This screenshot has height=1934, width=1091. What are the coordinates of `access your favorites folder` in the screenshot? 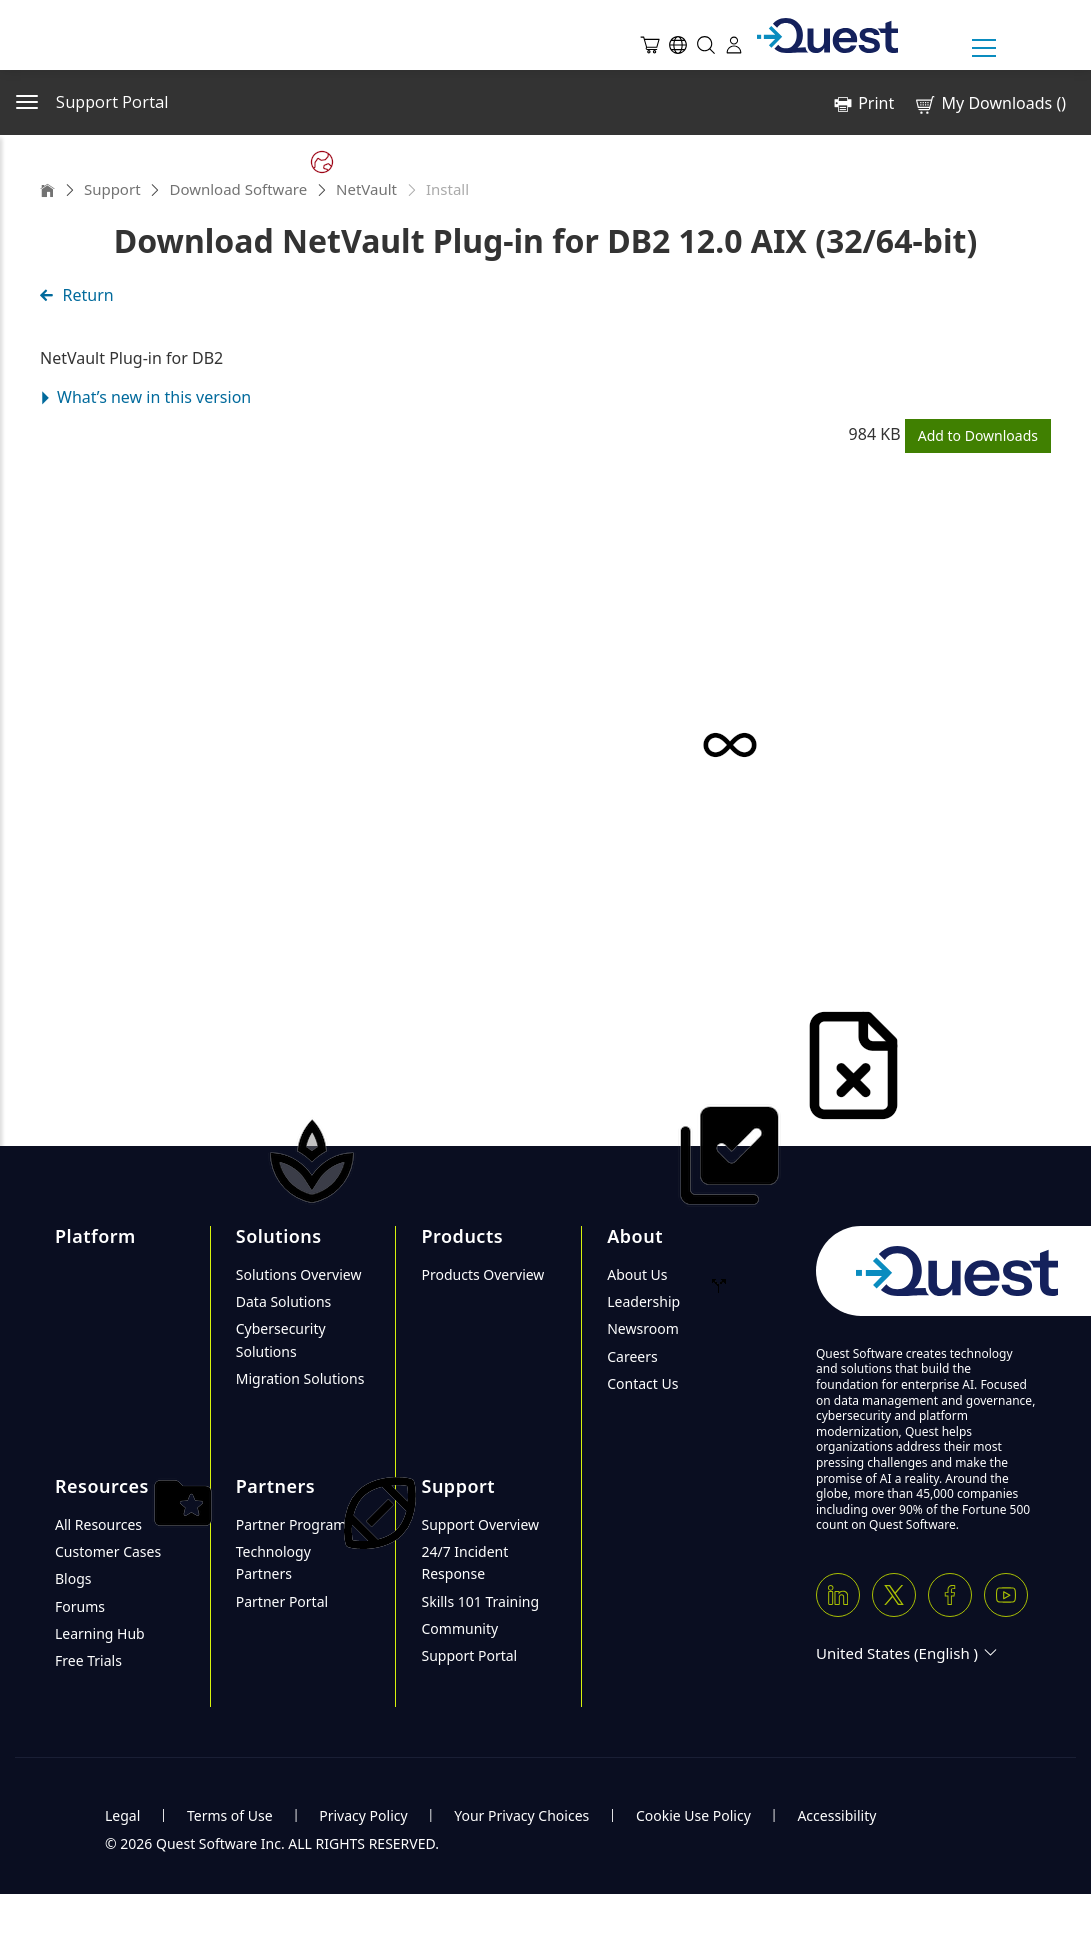 It's located at (183, 1503).